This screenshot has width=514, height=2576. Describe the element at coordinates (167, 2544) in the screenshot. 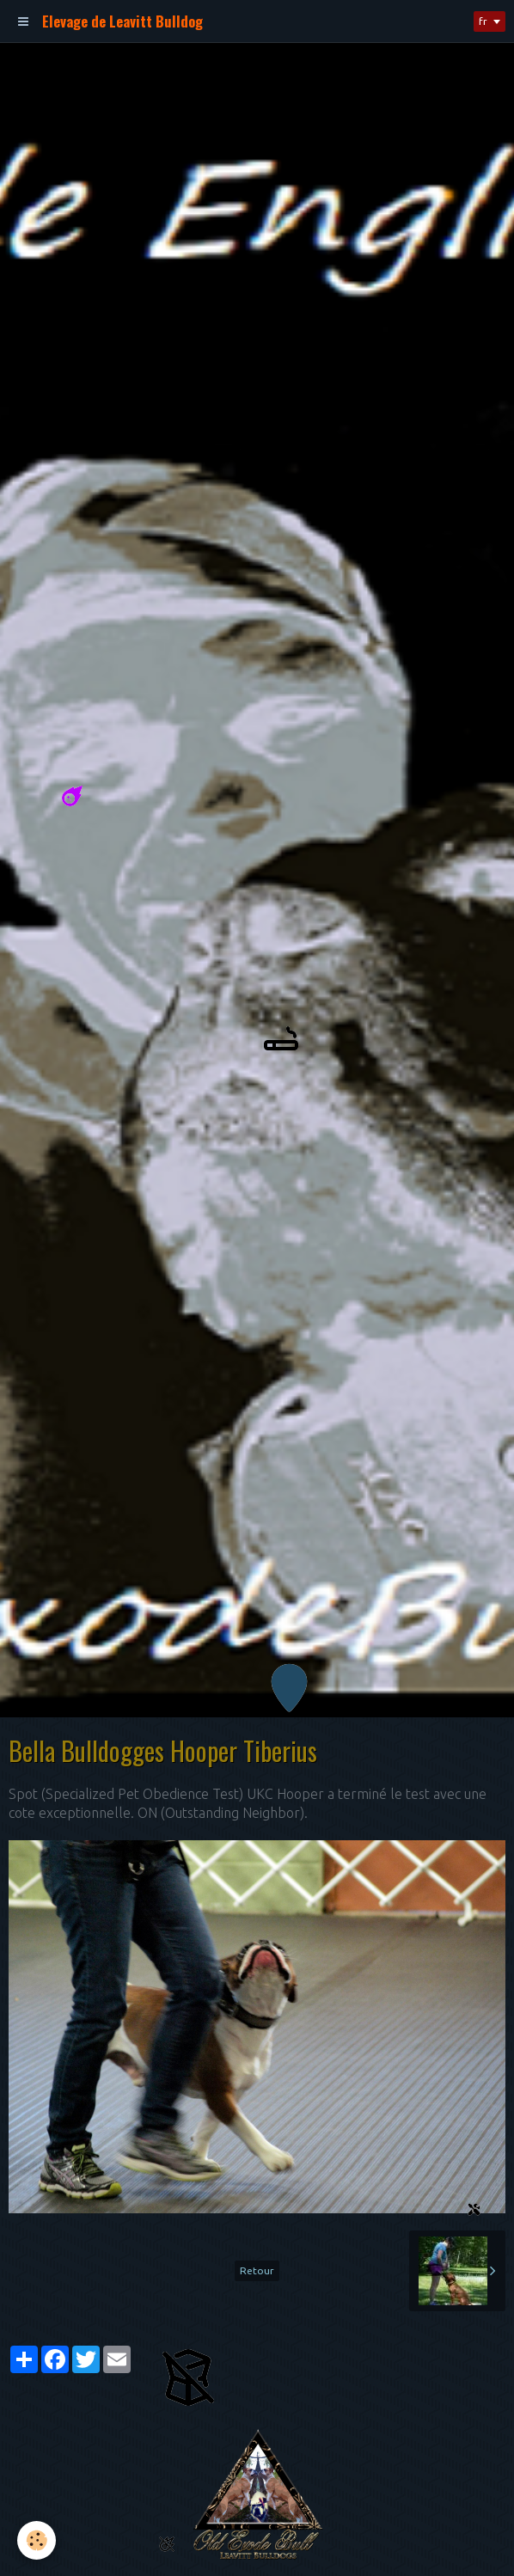

I see `disable meteor or impact effects` at that location.